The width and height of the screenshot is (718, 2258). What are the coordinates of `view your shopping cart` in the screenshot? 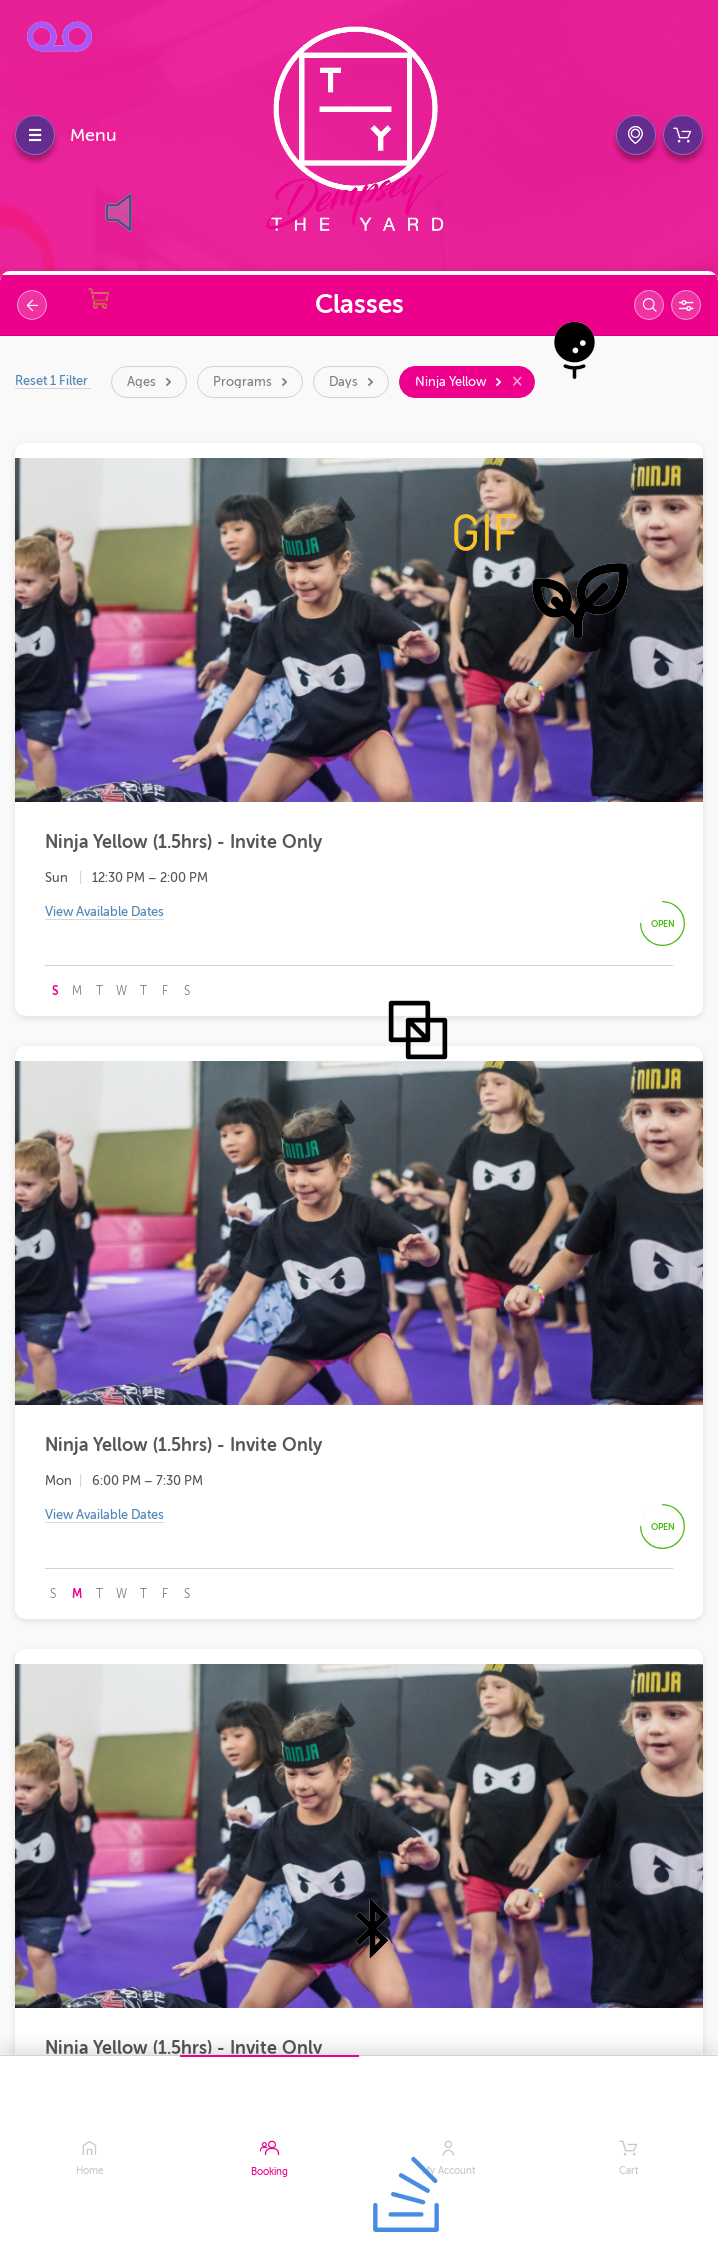 It's located at (99, 299).